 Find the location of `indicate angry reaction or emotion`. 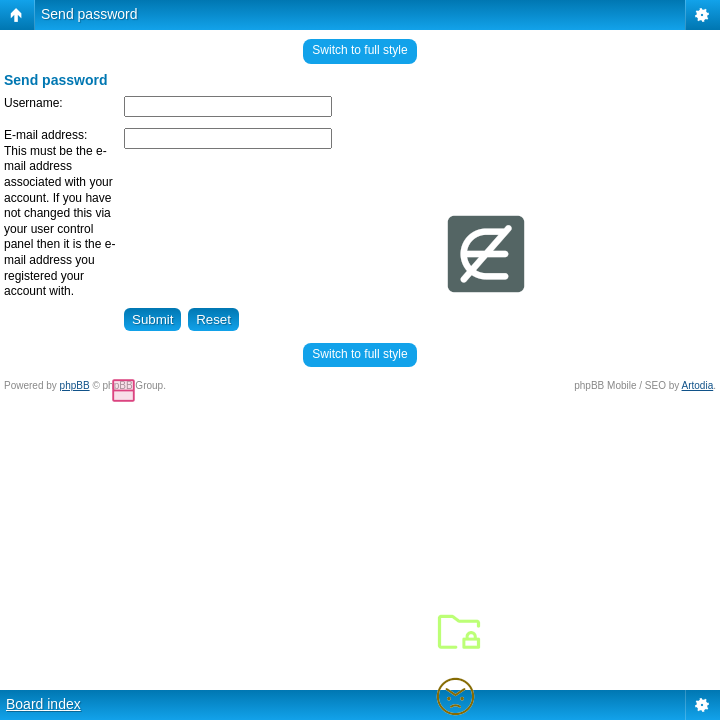

indicate angry reaction or emotion is located at coordinates (455, 696).